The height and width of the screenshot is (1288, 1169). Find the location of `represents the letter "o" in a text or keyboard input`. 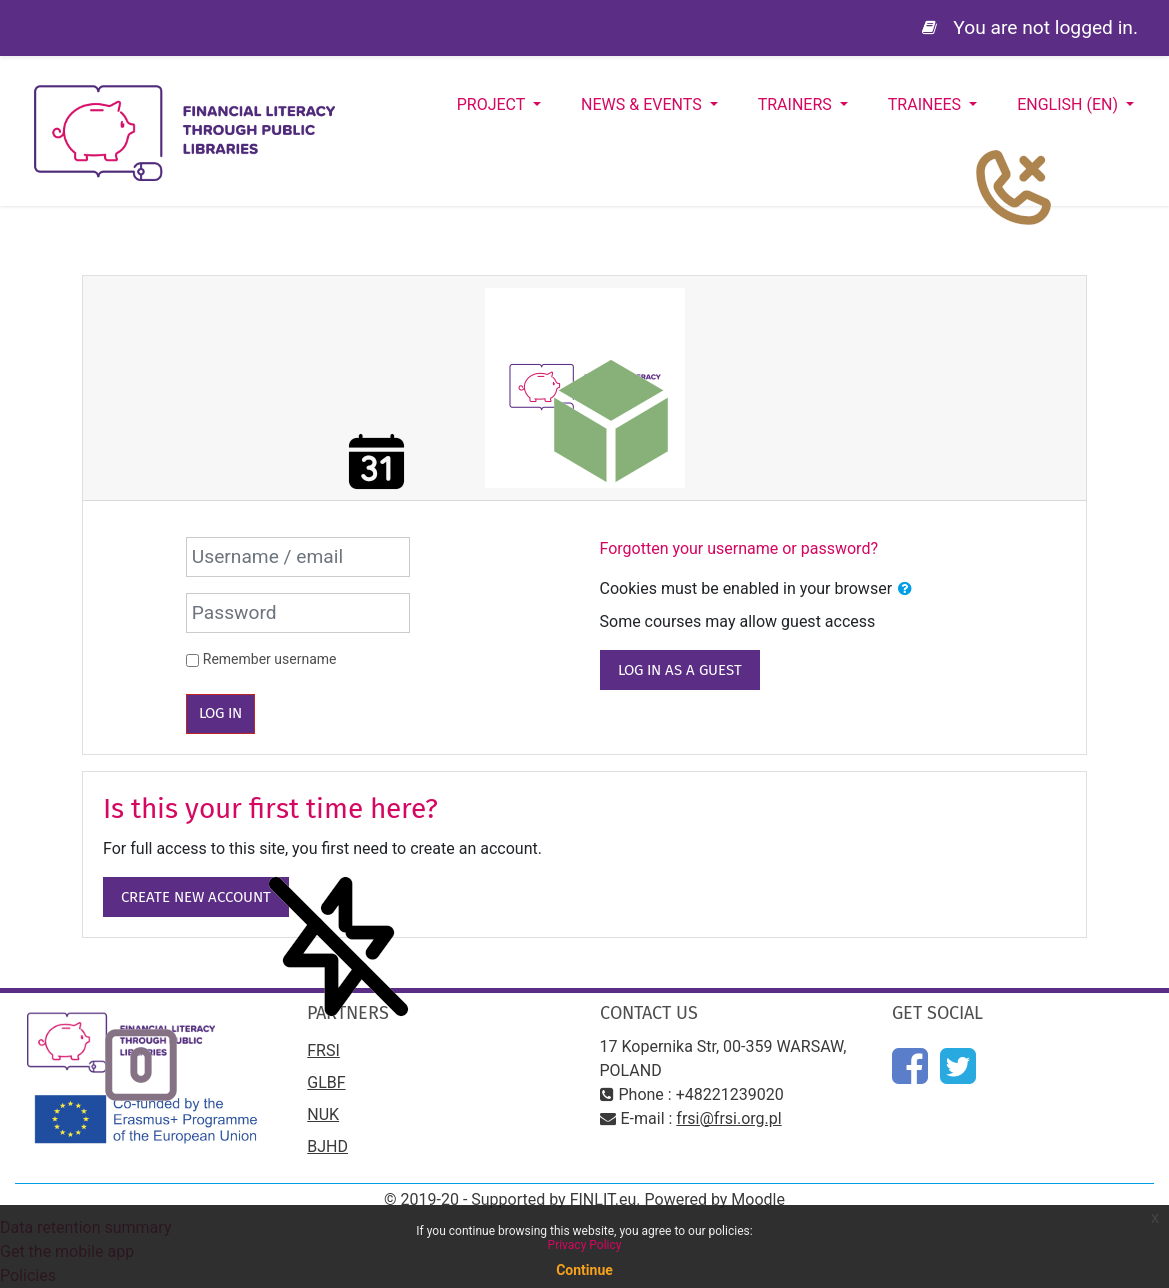

represents the letter "o" in a text or keyboard input is located at coordinates (141, 1065).